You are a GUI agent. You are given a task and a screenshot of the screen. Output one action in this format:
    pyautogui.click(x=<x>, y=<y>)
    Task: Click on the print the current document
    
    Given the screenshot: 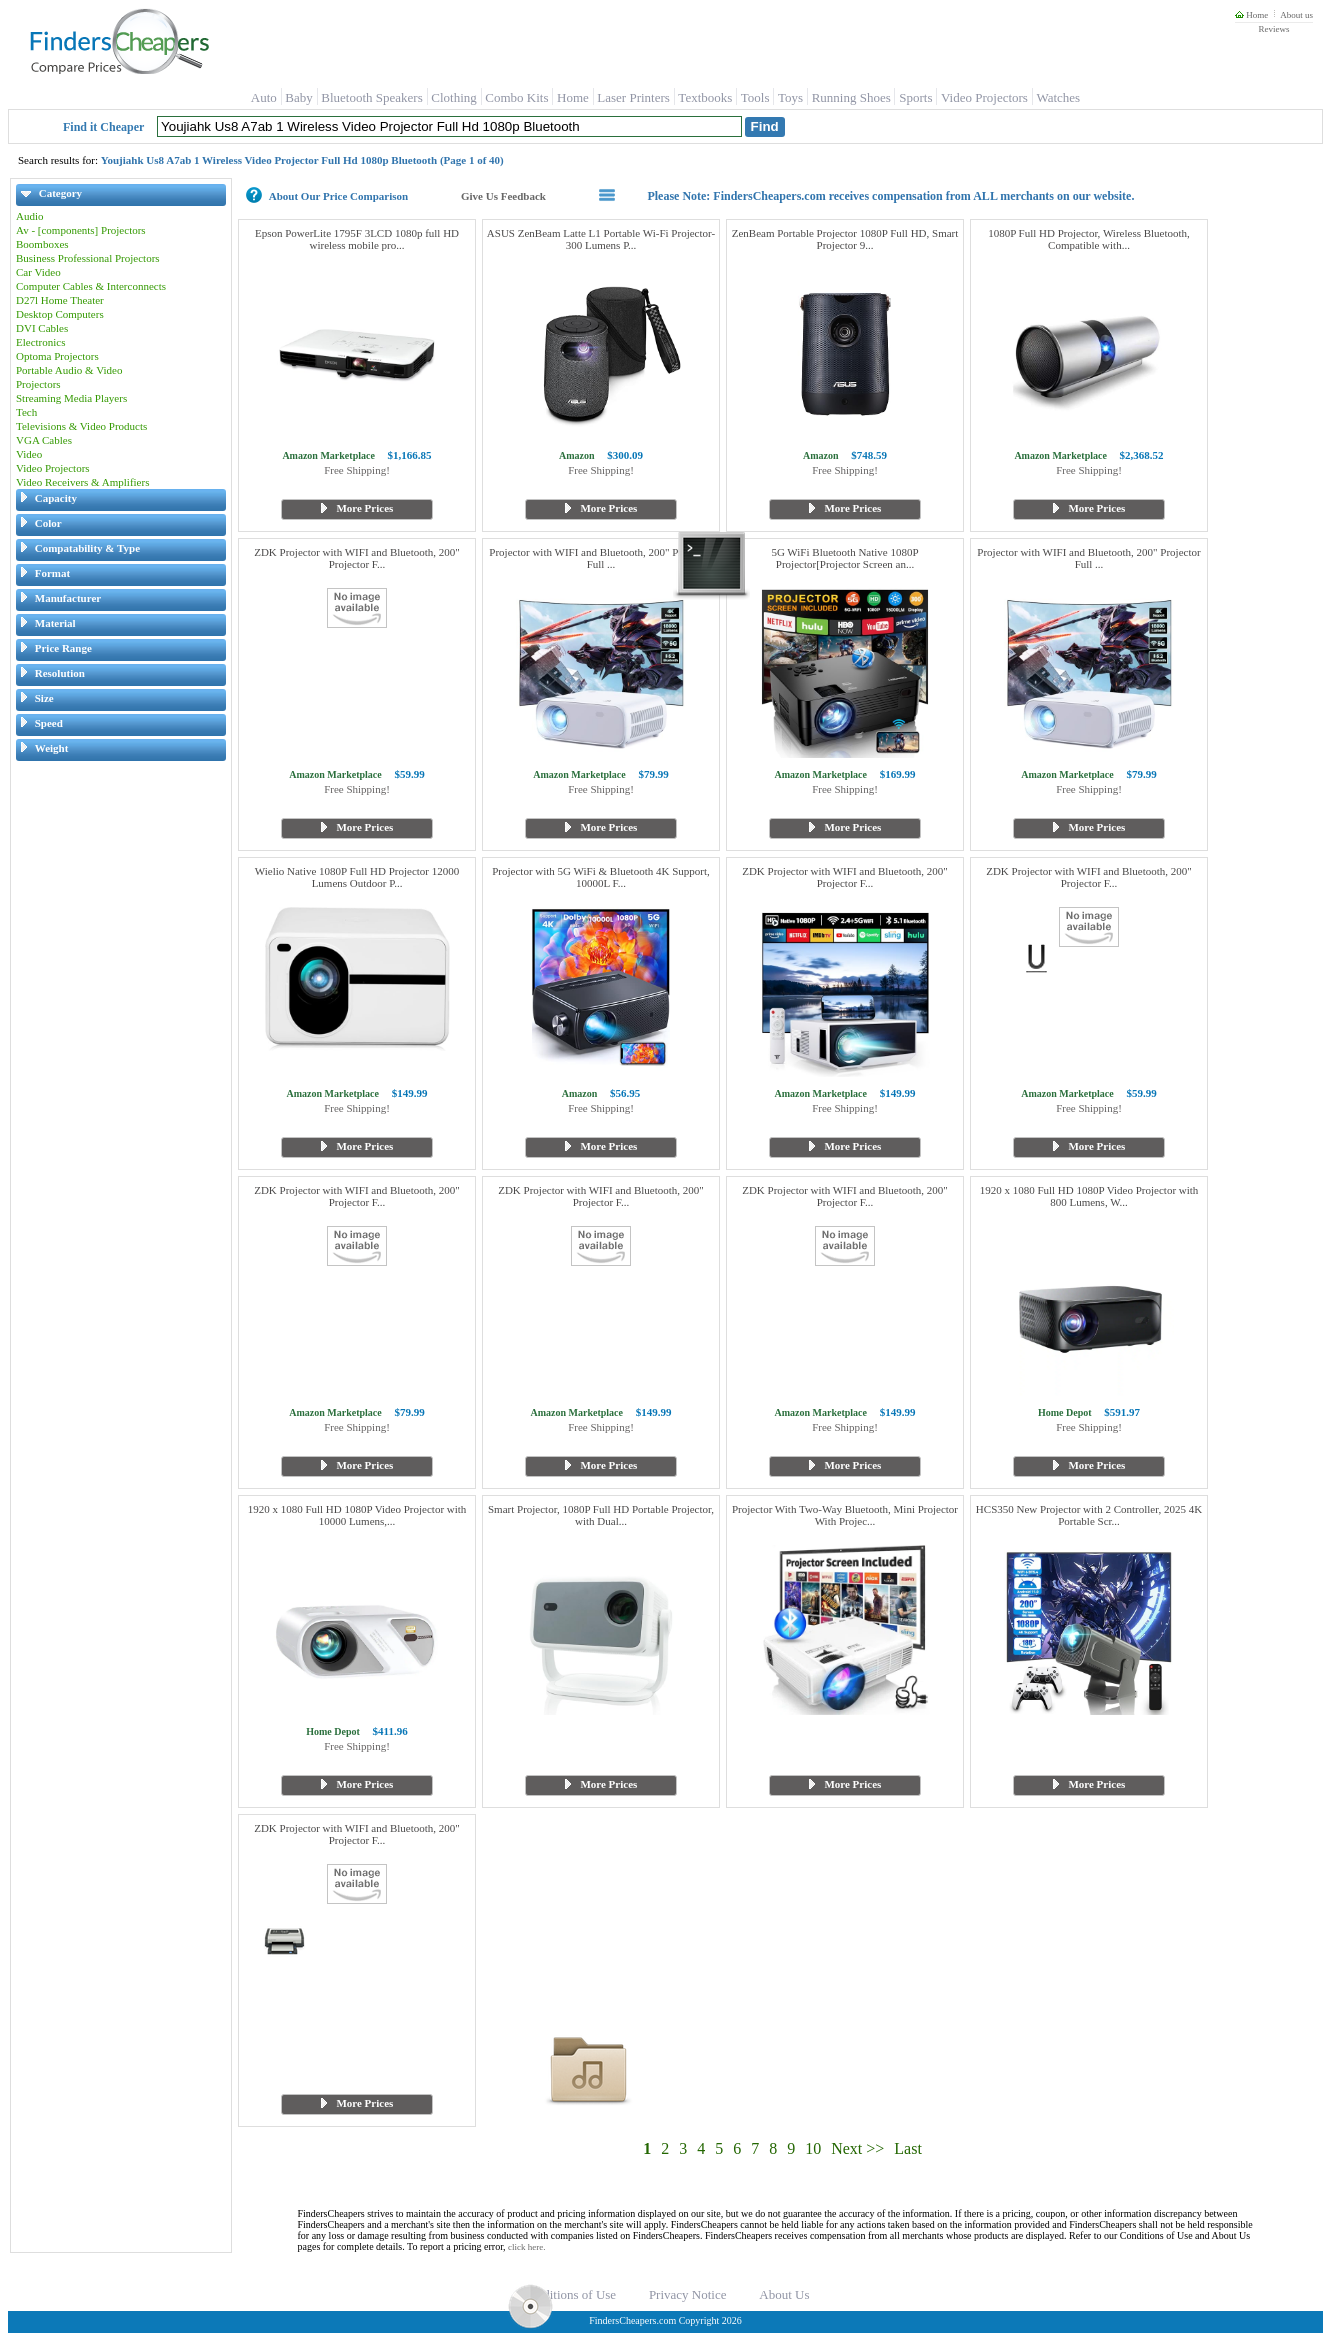 What is the action you would take?
    pyautogui.click(x=284, y=1940)
    